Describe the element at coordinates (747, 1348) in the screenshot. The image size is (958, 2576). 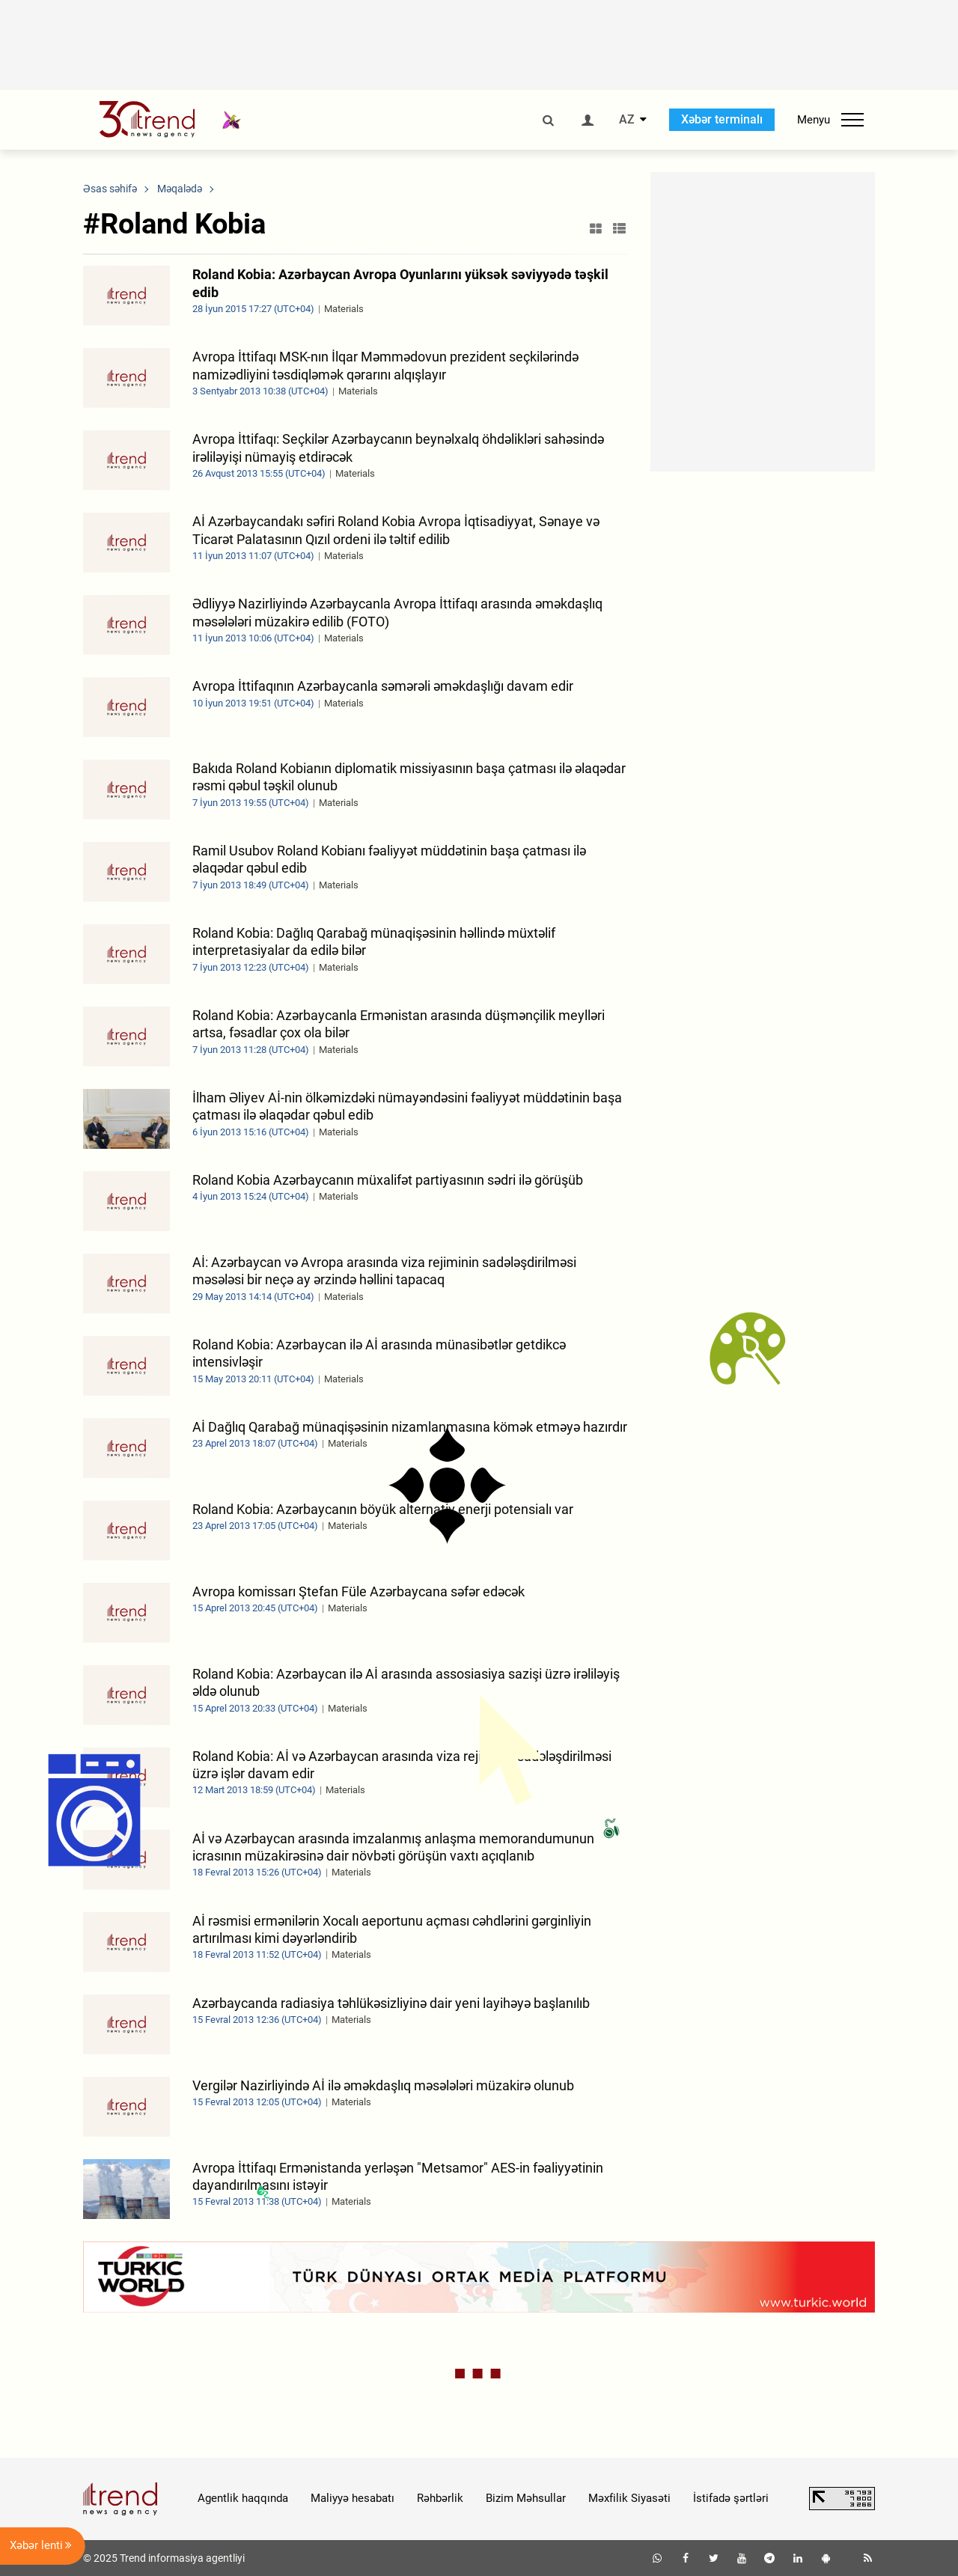
I see `access color or theme customization options` at that location.